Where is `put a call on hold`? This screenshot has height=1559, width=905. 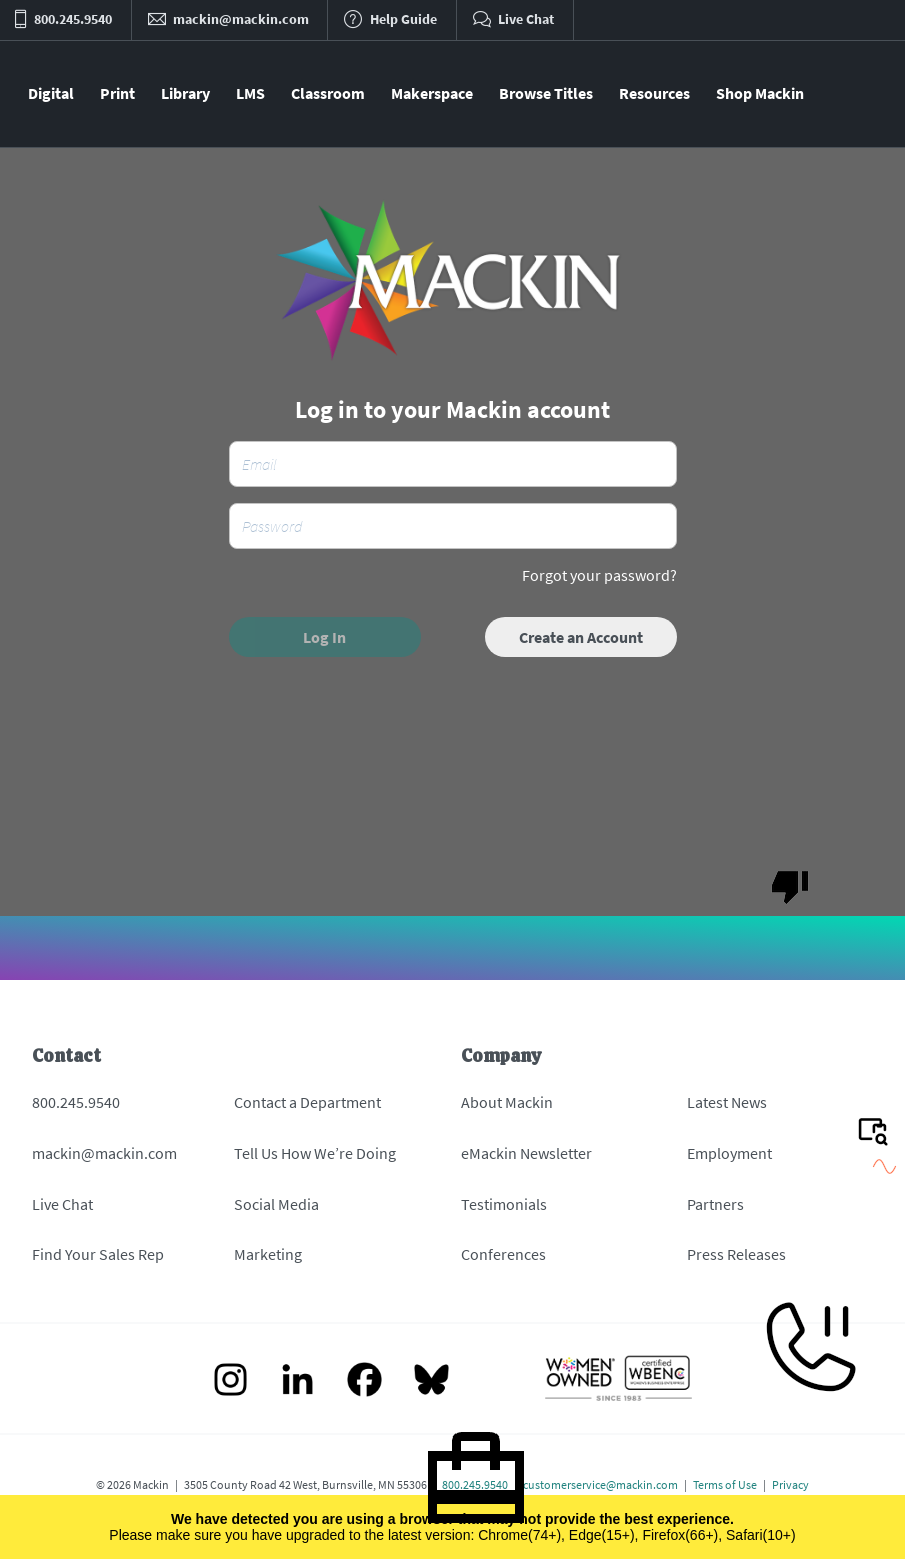 put a call on hold is located at coordinates (813, 1345).